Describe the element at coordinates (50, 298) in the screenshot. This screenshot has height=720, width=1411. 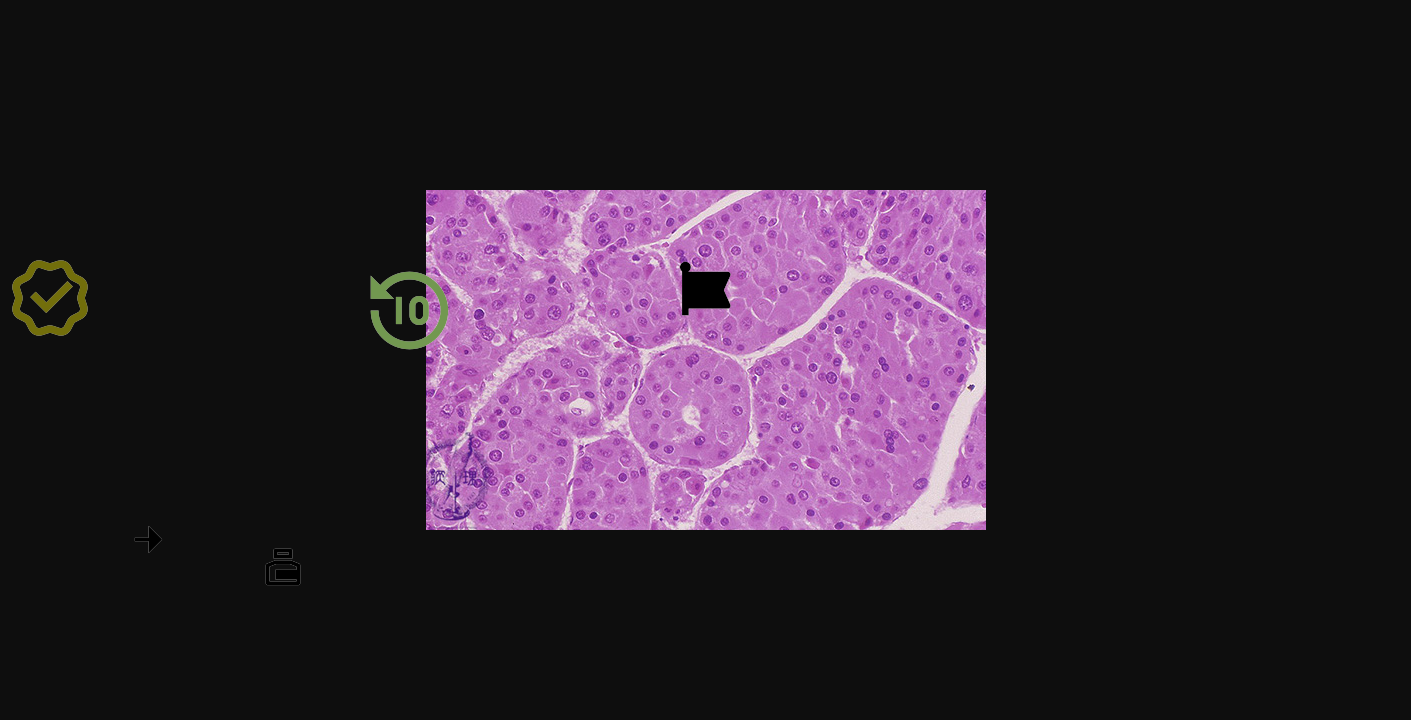
I see `indicates a verified account or profile` at that location.